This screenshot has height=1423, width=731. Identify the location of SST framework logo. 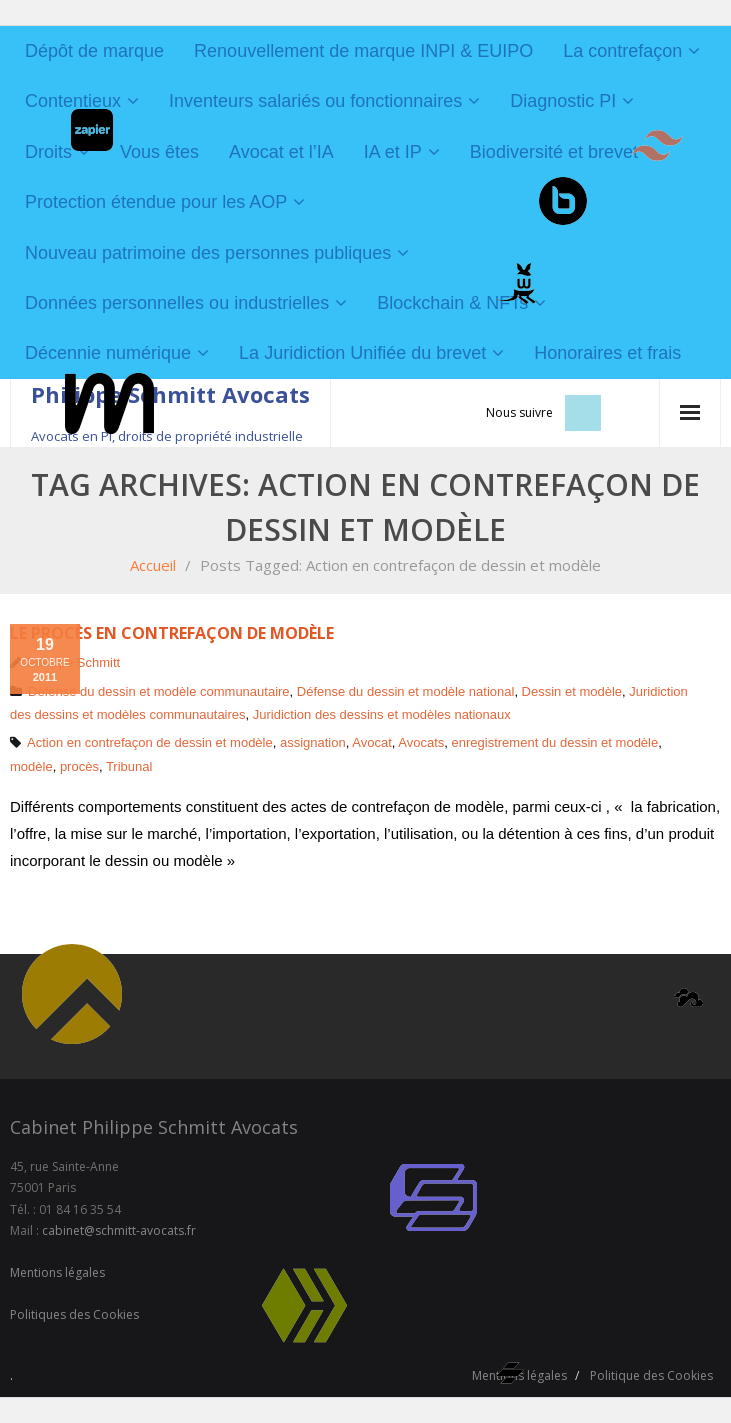
(433, 1197).